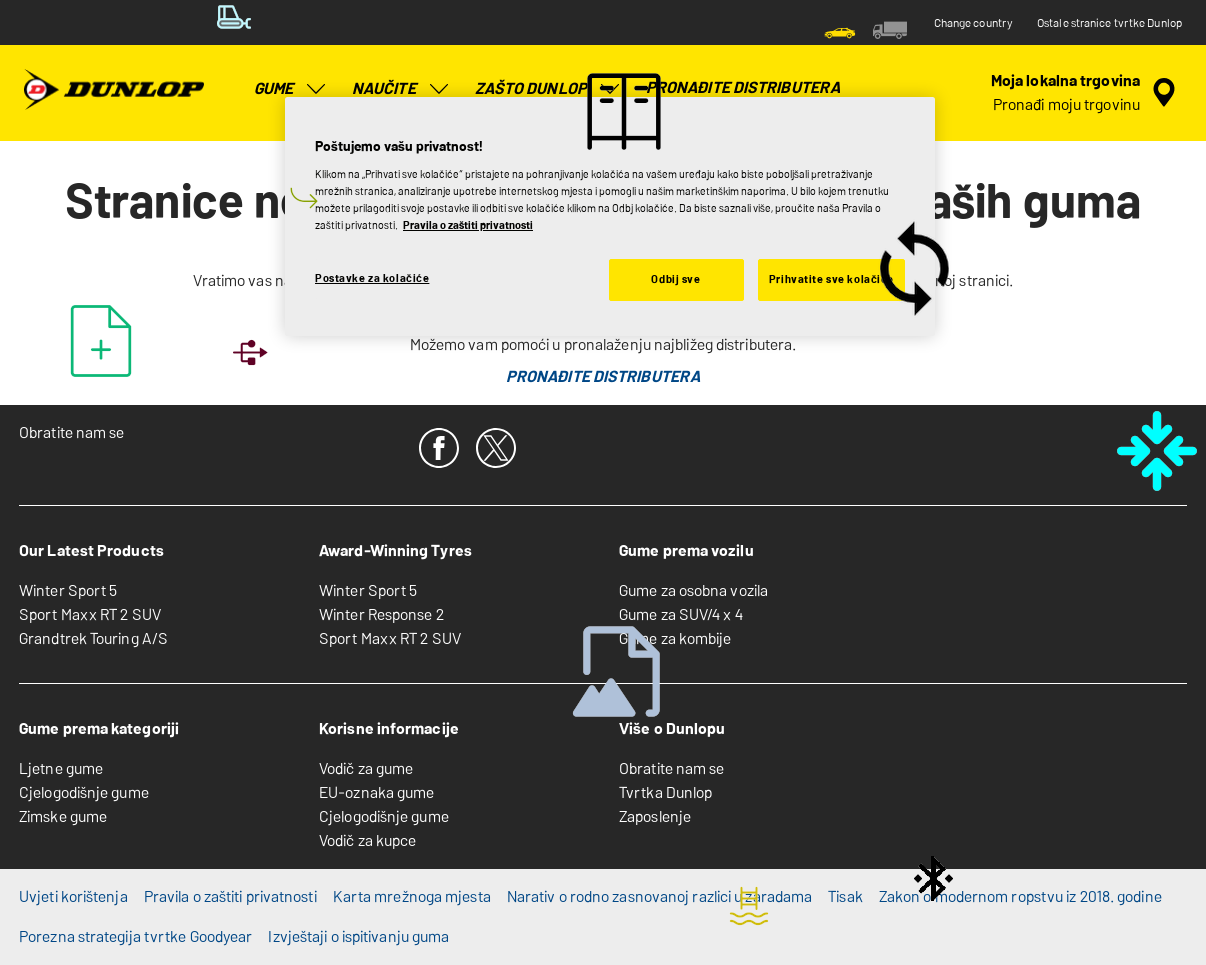 The width and height of the screenshot is (1206, 965). I want to click on create a new file, so click(101, 341).